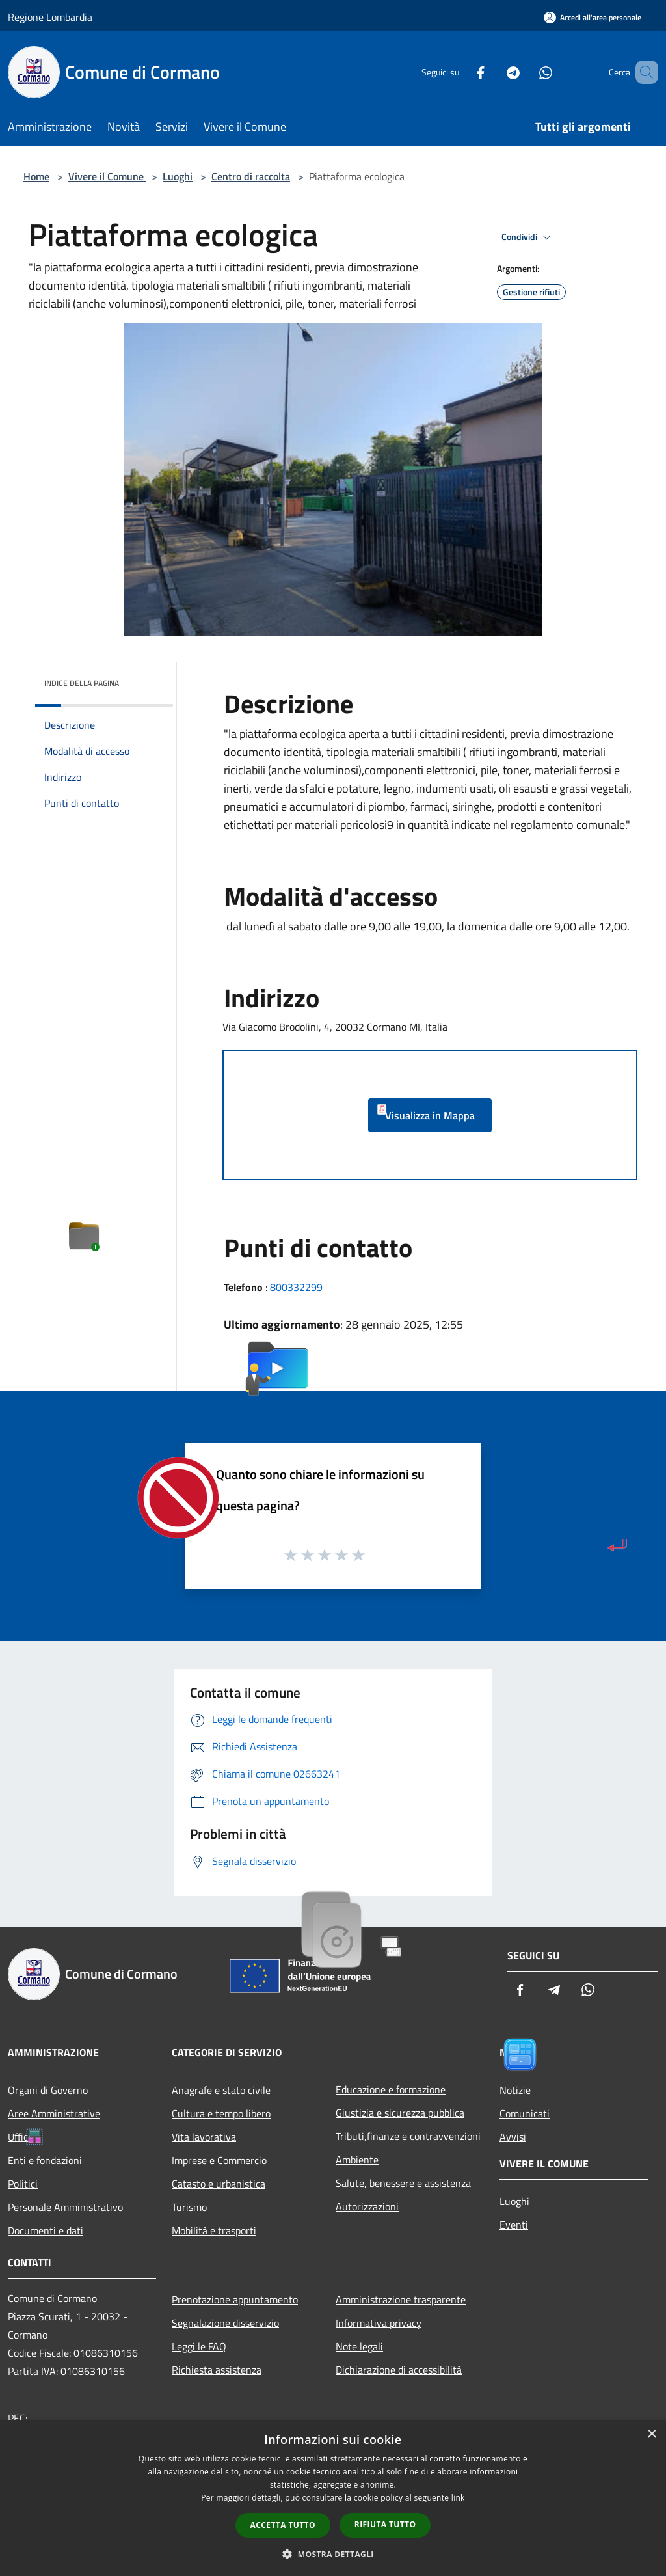 The image size is (666, 2576). Describe the element at coordinates (382, 1109) in the screenshot. I see `a windows media audio (.wma) file` at that location.